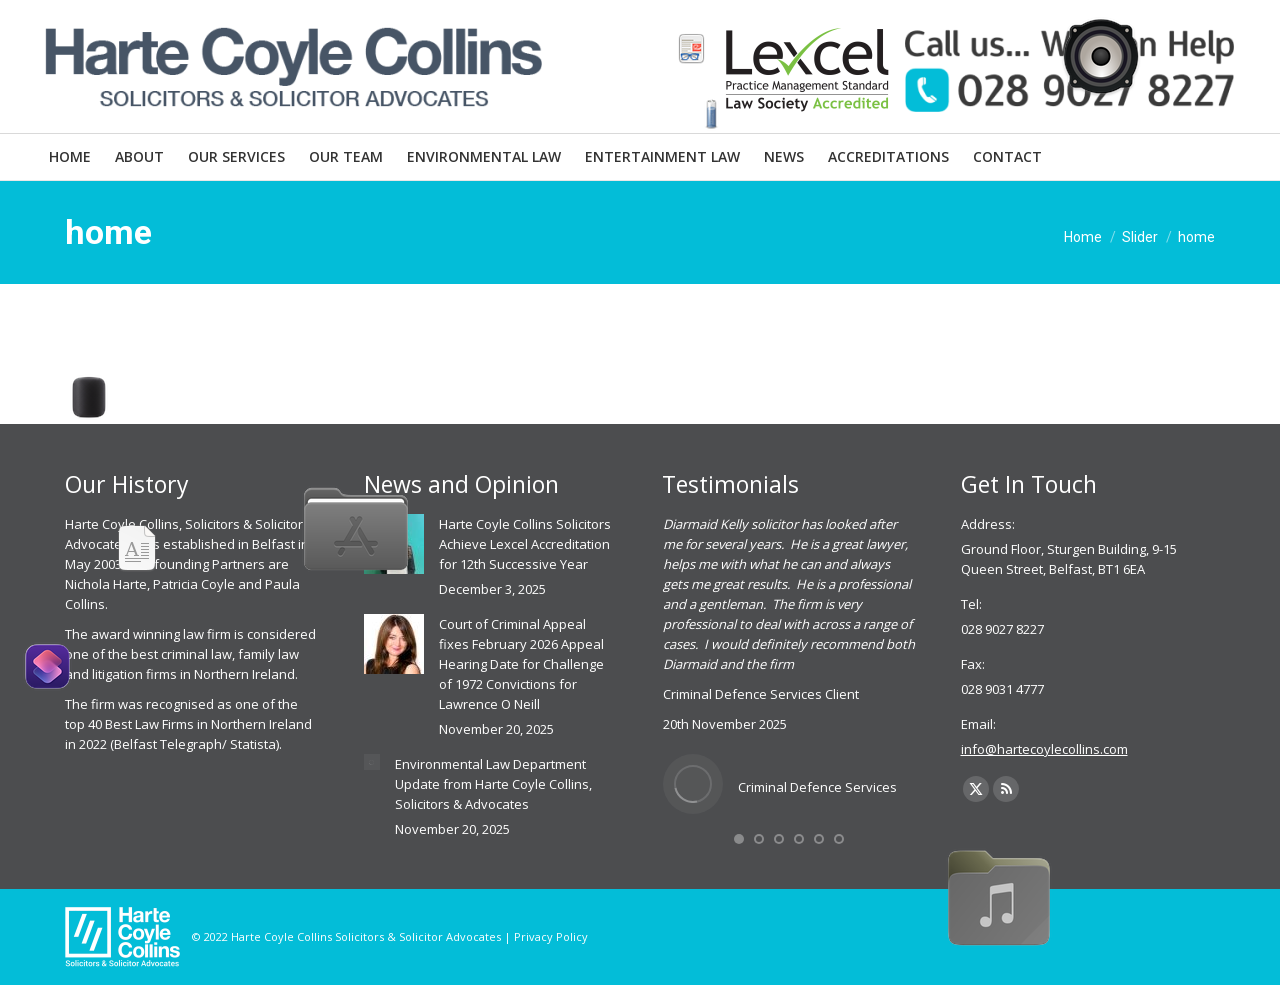  Describe the element at coordinates (89, 398) in the screenshot. I see `apple homepod smart speaker device` at that location.